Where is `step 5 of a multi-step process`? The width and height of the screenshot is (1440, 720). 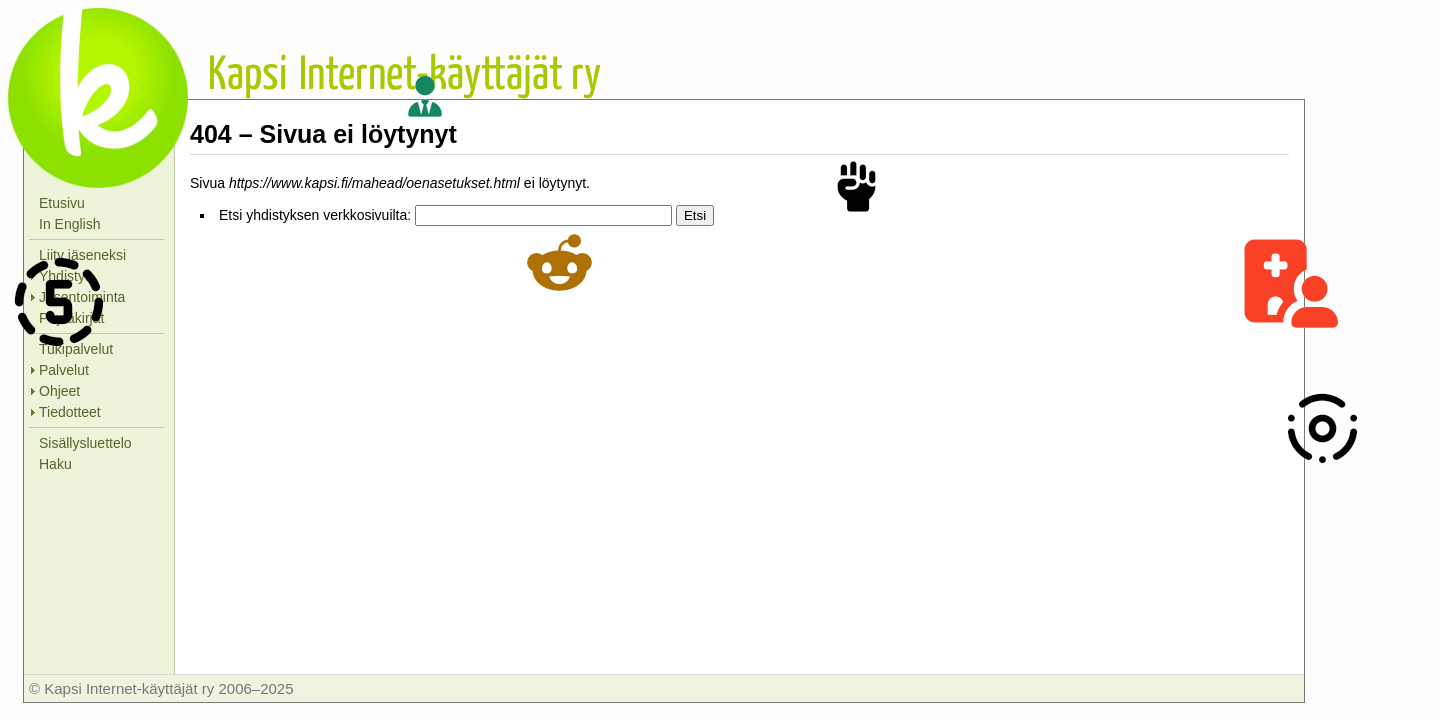
step 5 of a multi-step process is located at coordinates (59, 302).